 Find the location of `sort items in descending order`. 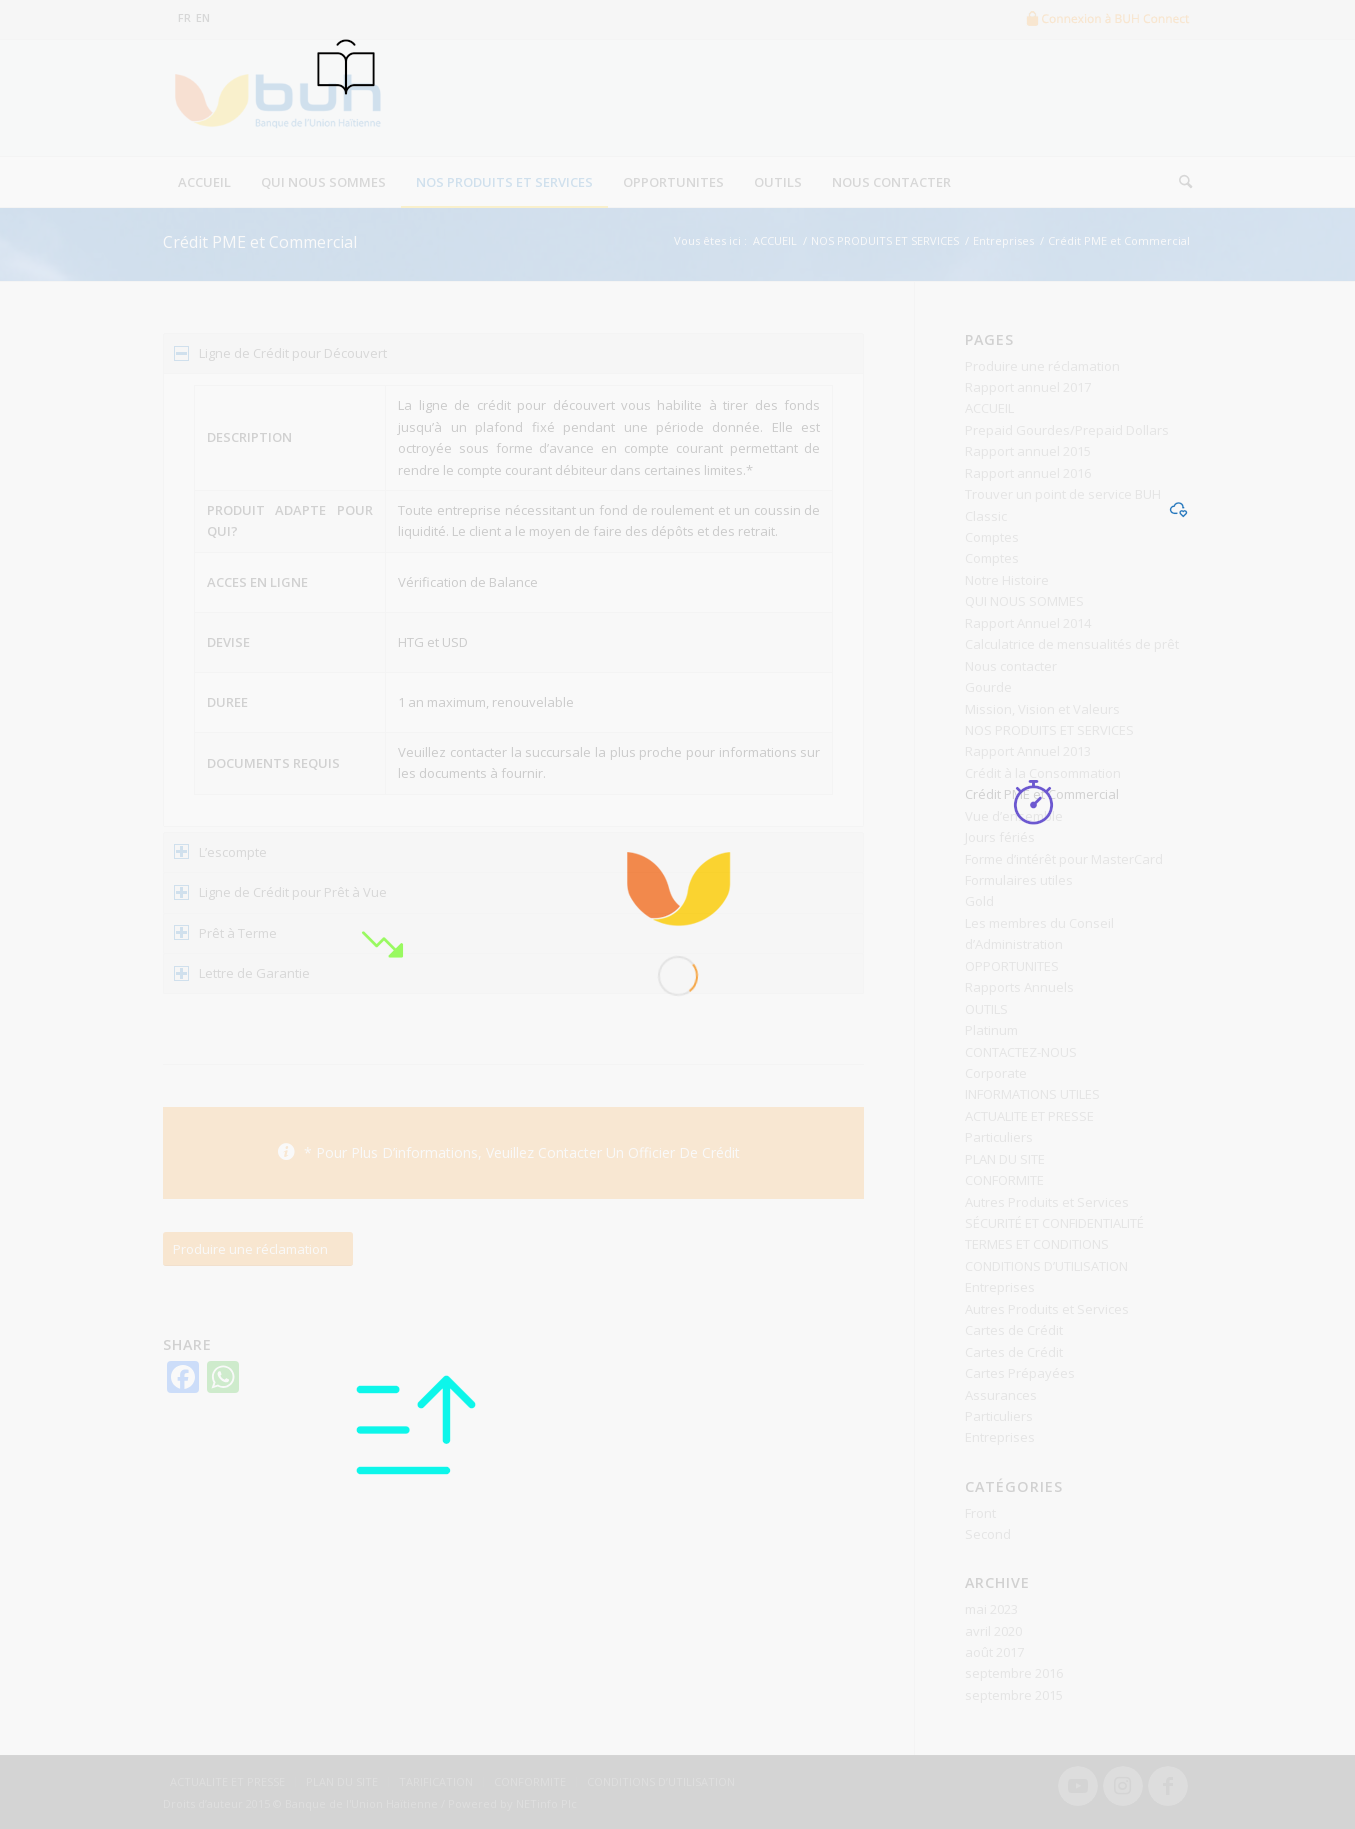

sort items in descending order is located at coordinates (411, 1430).